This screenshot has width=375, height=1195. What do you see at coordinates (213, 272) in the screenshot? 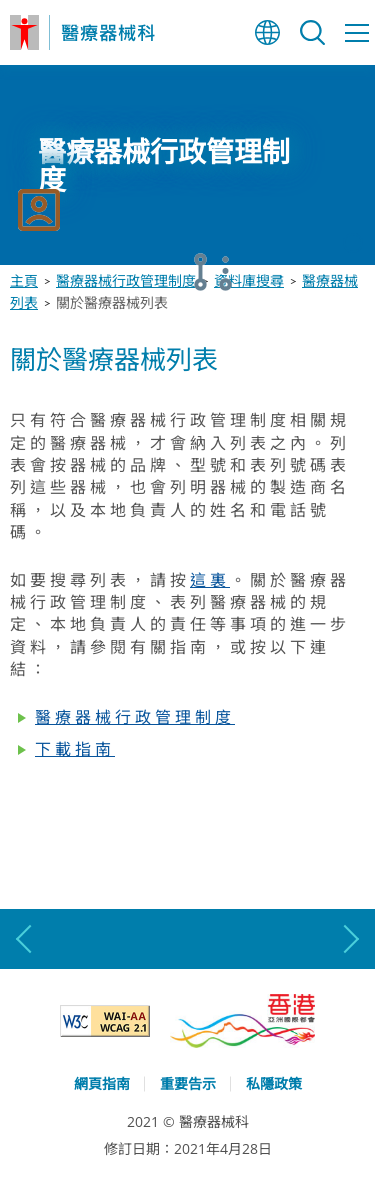
I see `indicates a draft pull request in git` at bounding box center [213, 272].